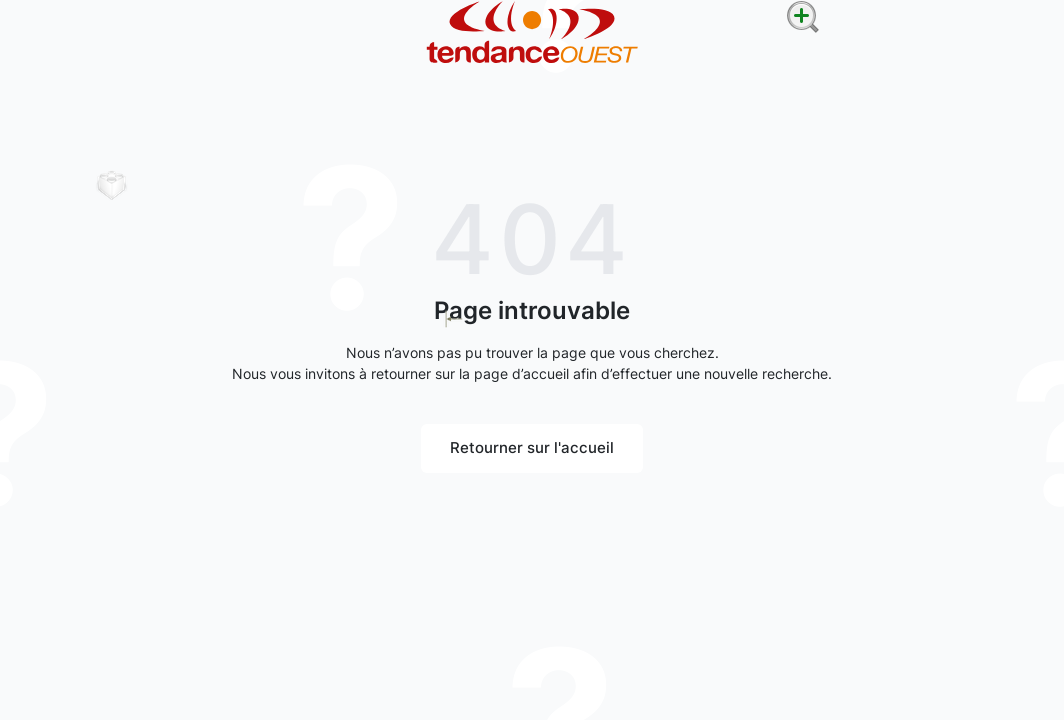 This screenshot has width=1064, height=720. What do you see at coordinates (111, 185) in the screenshot?
I see `a plugin or extension module` at bounding box center [111, 185].